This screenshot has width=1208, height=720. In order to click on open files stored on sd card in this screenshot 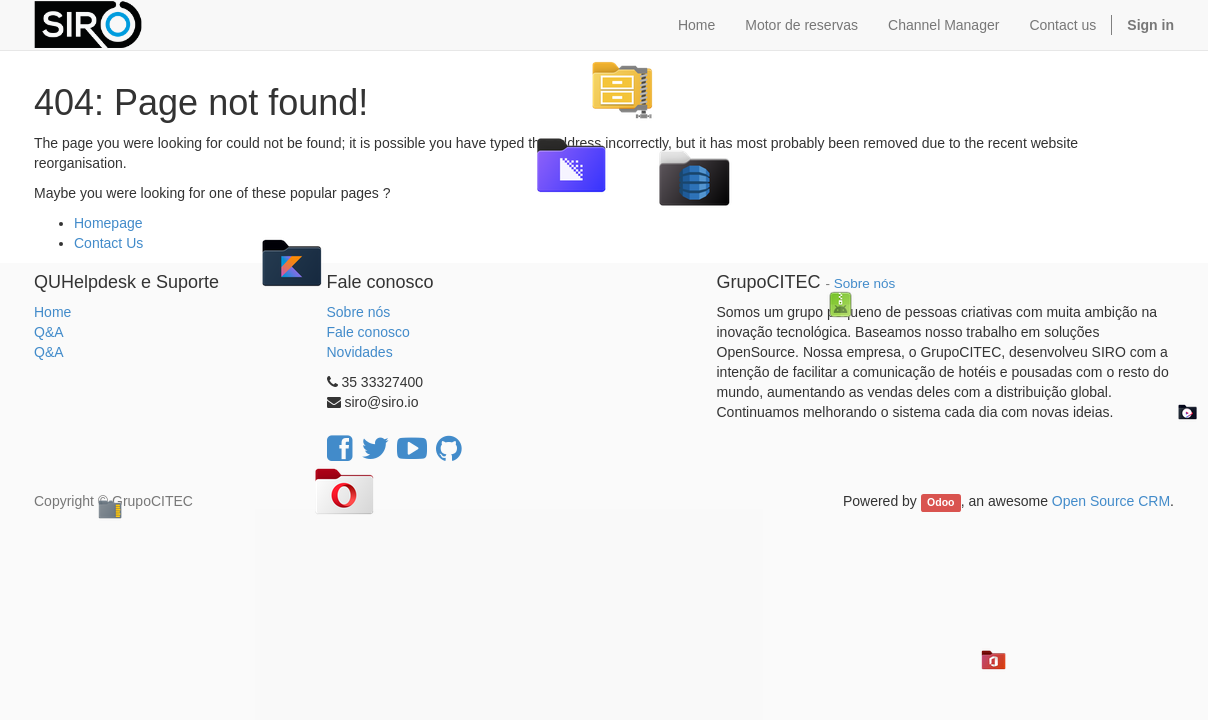, I will do `click(110, 510)`.